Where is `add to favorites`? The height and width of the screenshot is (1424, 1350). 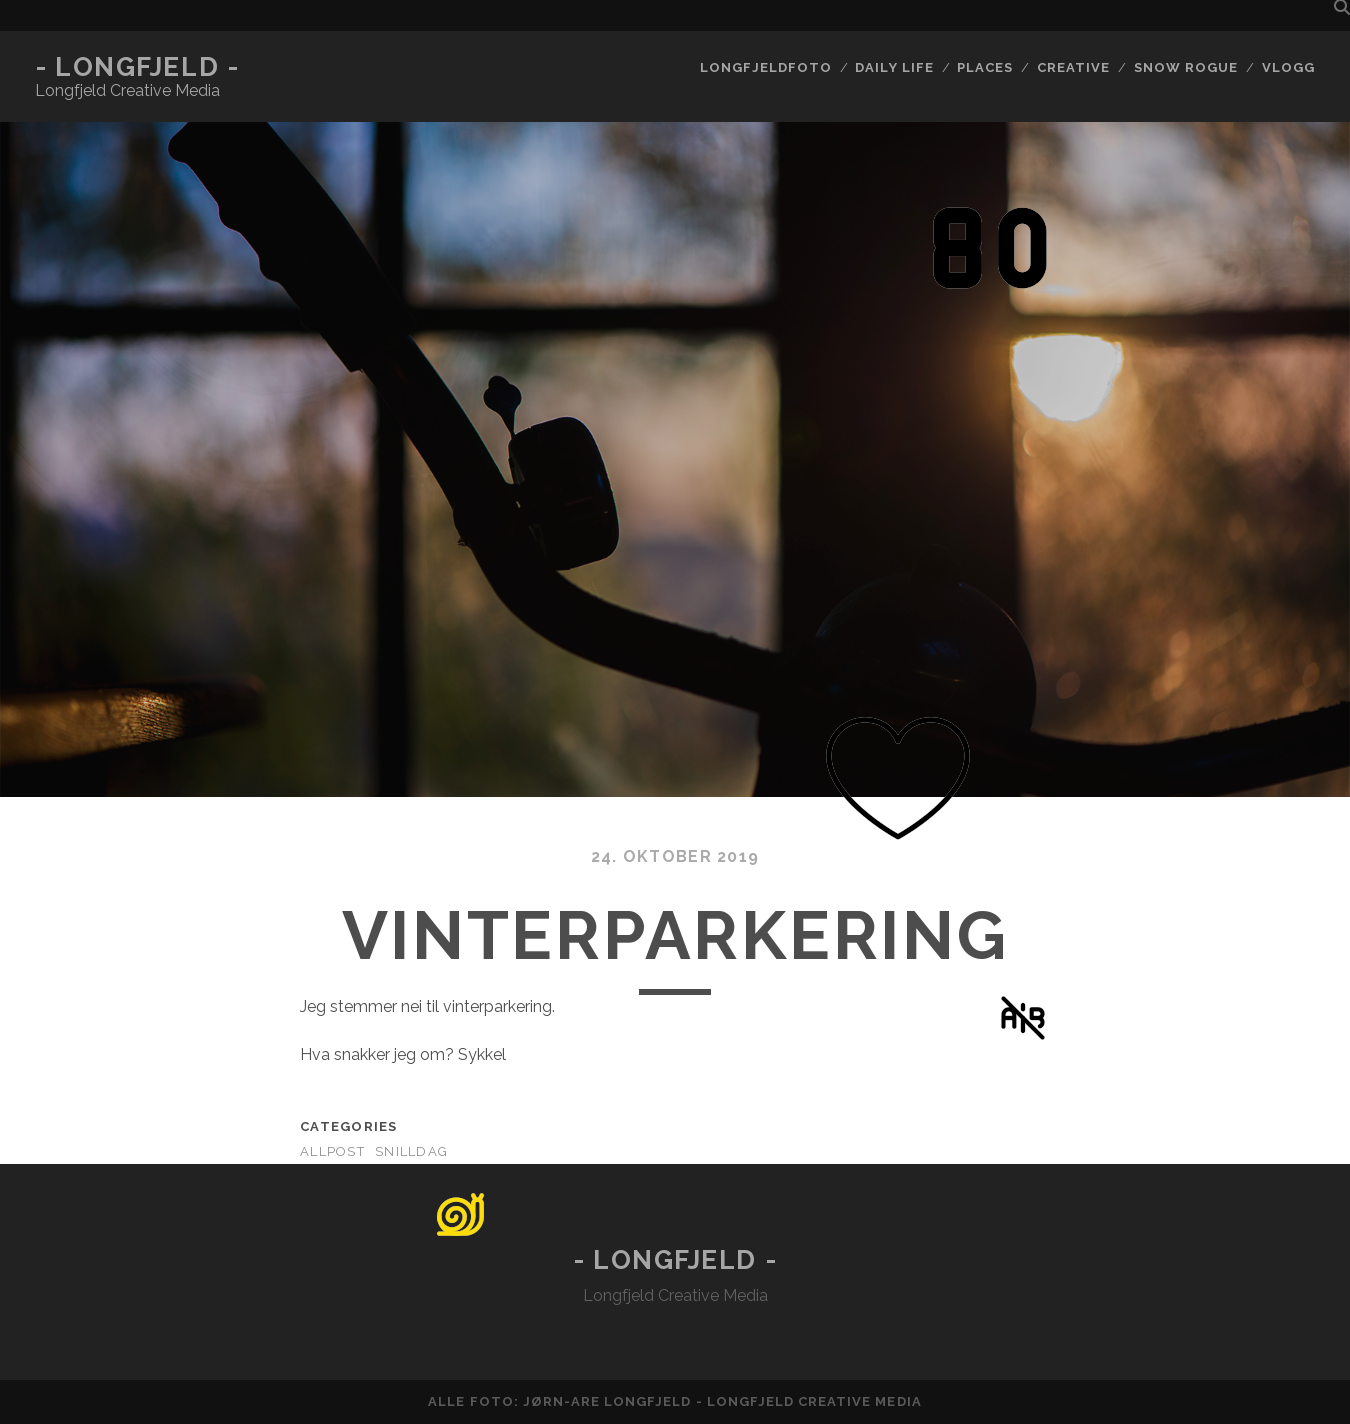 add to favorites is located at coordinates (898, 773).